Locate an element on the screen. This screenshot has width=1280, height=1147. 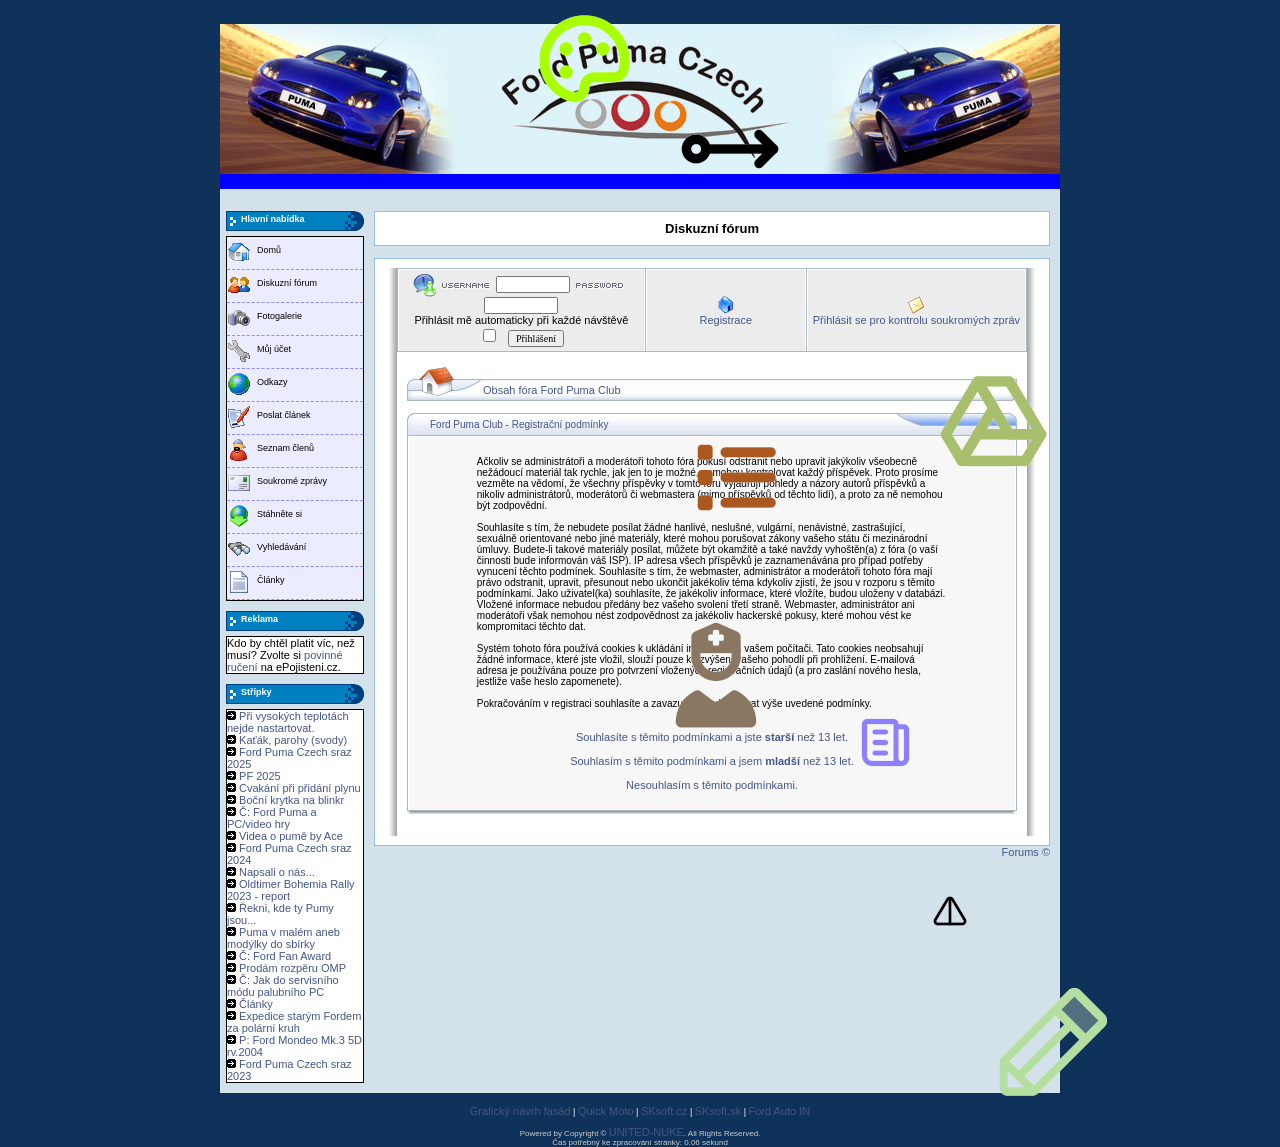
view item details is located at coordinates (950, 912).